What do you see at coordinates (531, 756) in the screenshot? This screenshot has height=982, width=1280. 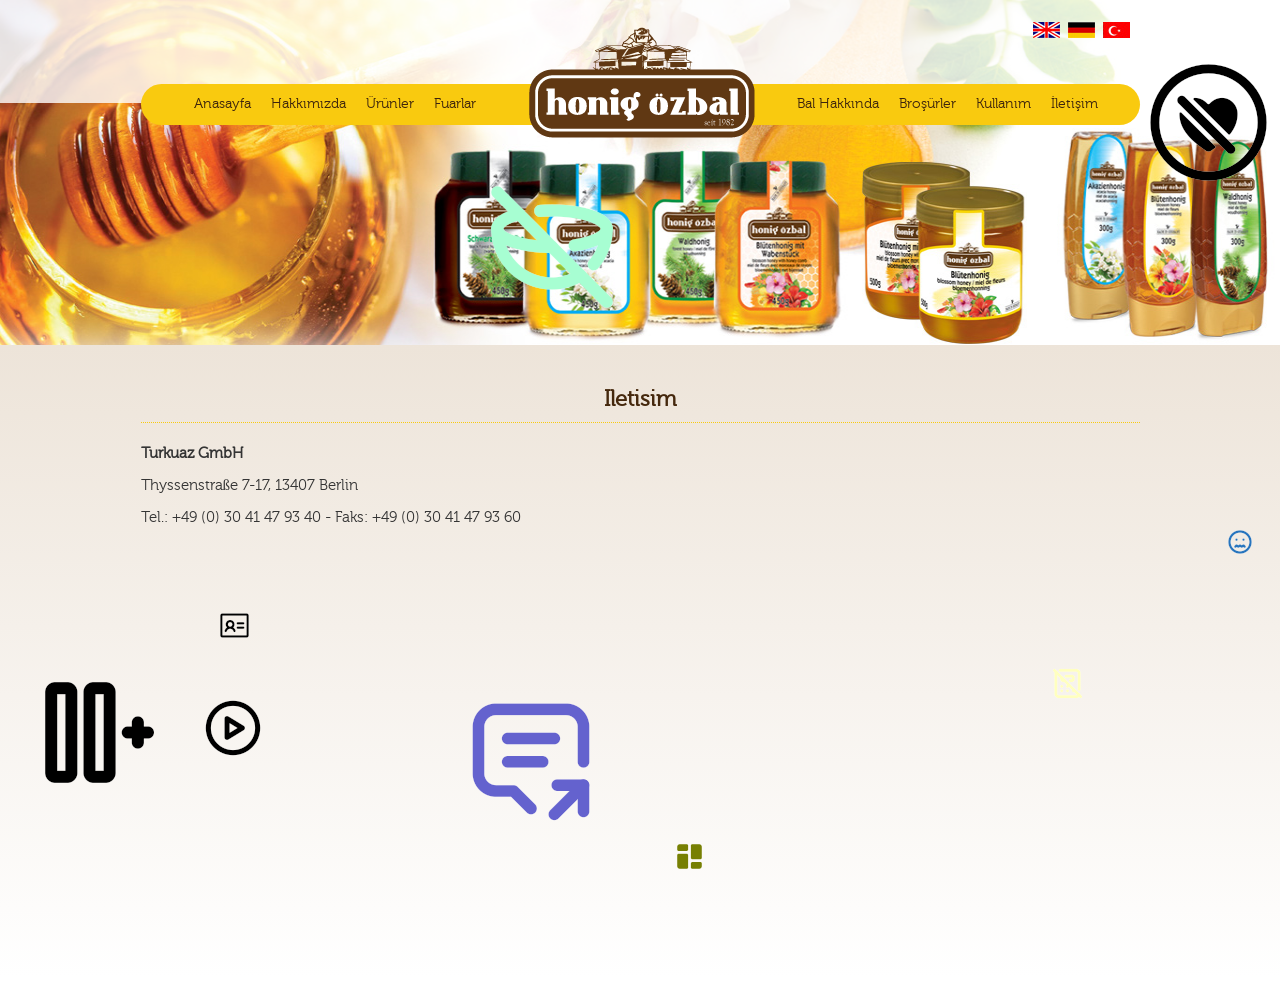 I see `share a message or conversation` at bounding box center [531, 756].